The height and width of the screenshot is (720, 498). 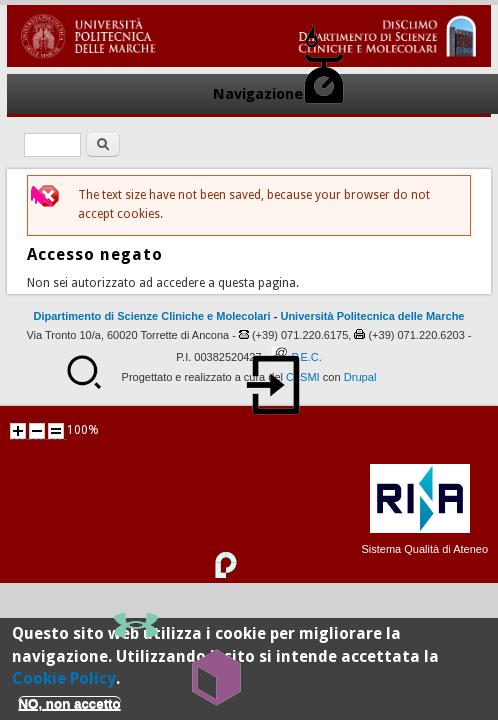 What do you see at coordinates (136, 625) in the screenshot?
I see `under armour brand logo` at bounding box center [136, 625].